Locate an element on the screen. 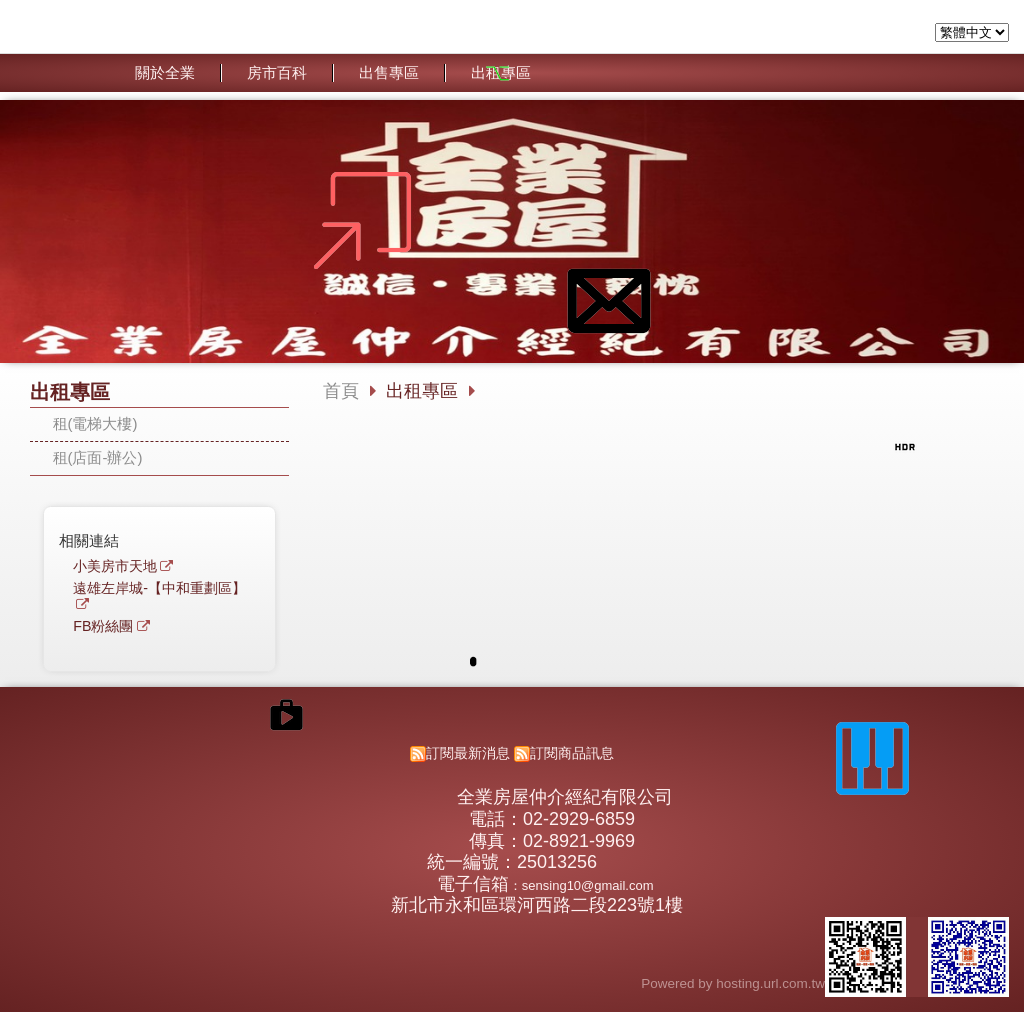 Image resolution: width=1024 pixels, height=1012 pixels. import or bring content into the current view is located at coordinates (362, 220).